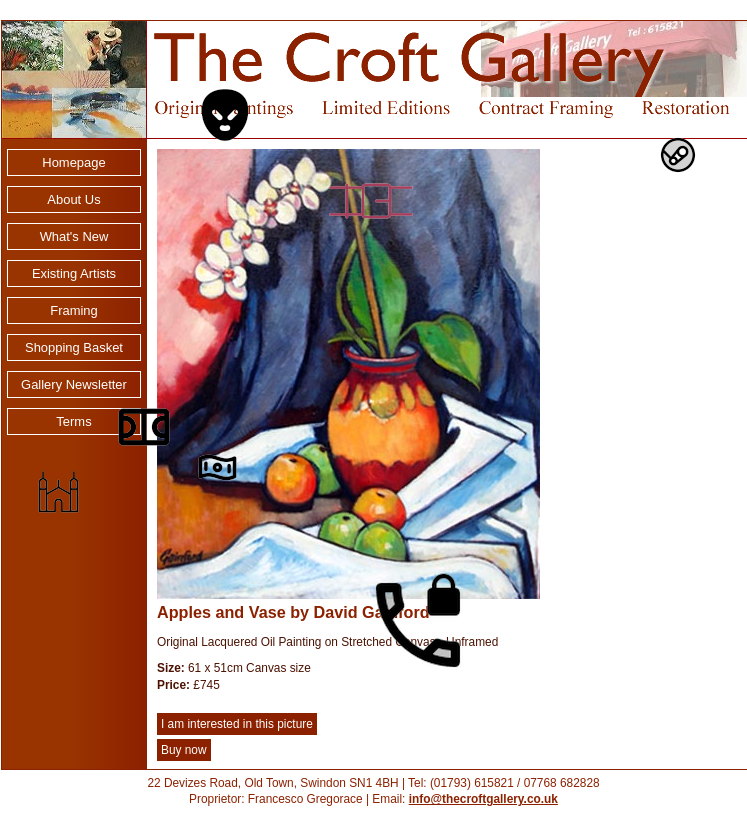 Image resolution: width=747 pixels, height=818 pixels. What do you see at coordinates (418, 625) in the screenshot?
I see `indicates phone or call features are locked` at bounding box center [418, 625].